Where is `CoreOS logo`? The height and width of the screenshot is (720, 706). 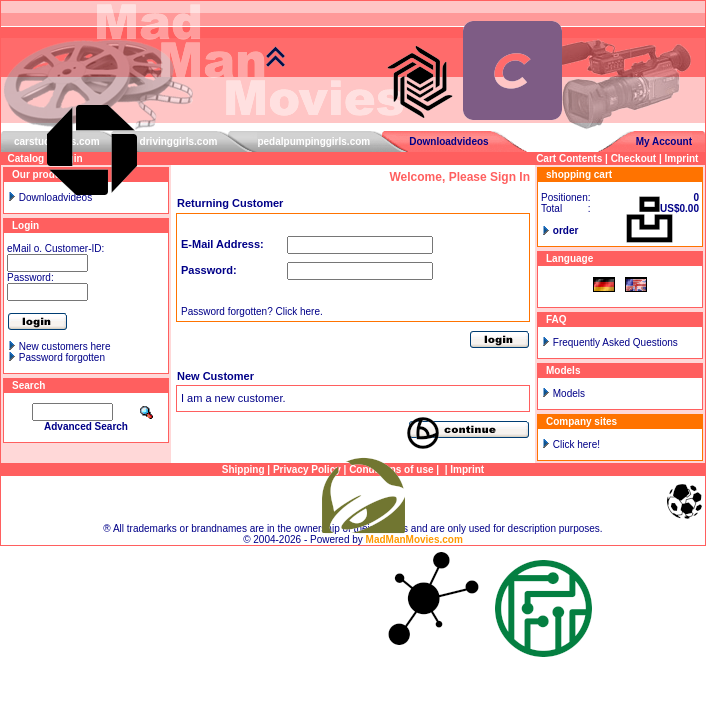
CoreOS logo is located at coordinates (423, 433).